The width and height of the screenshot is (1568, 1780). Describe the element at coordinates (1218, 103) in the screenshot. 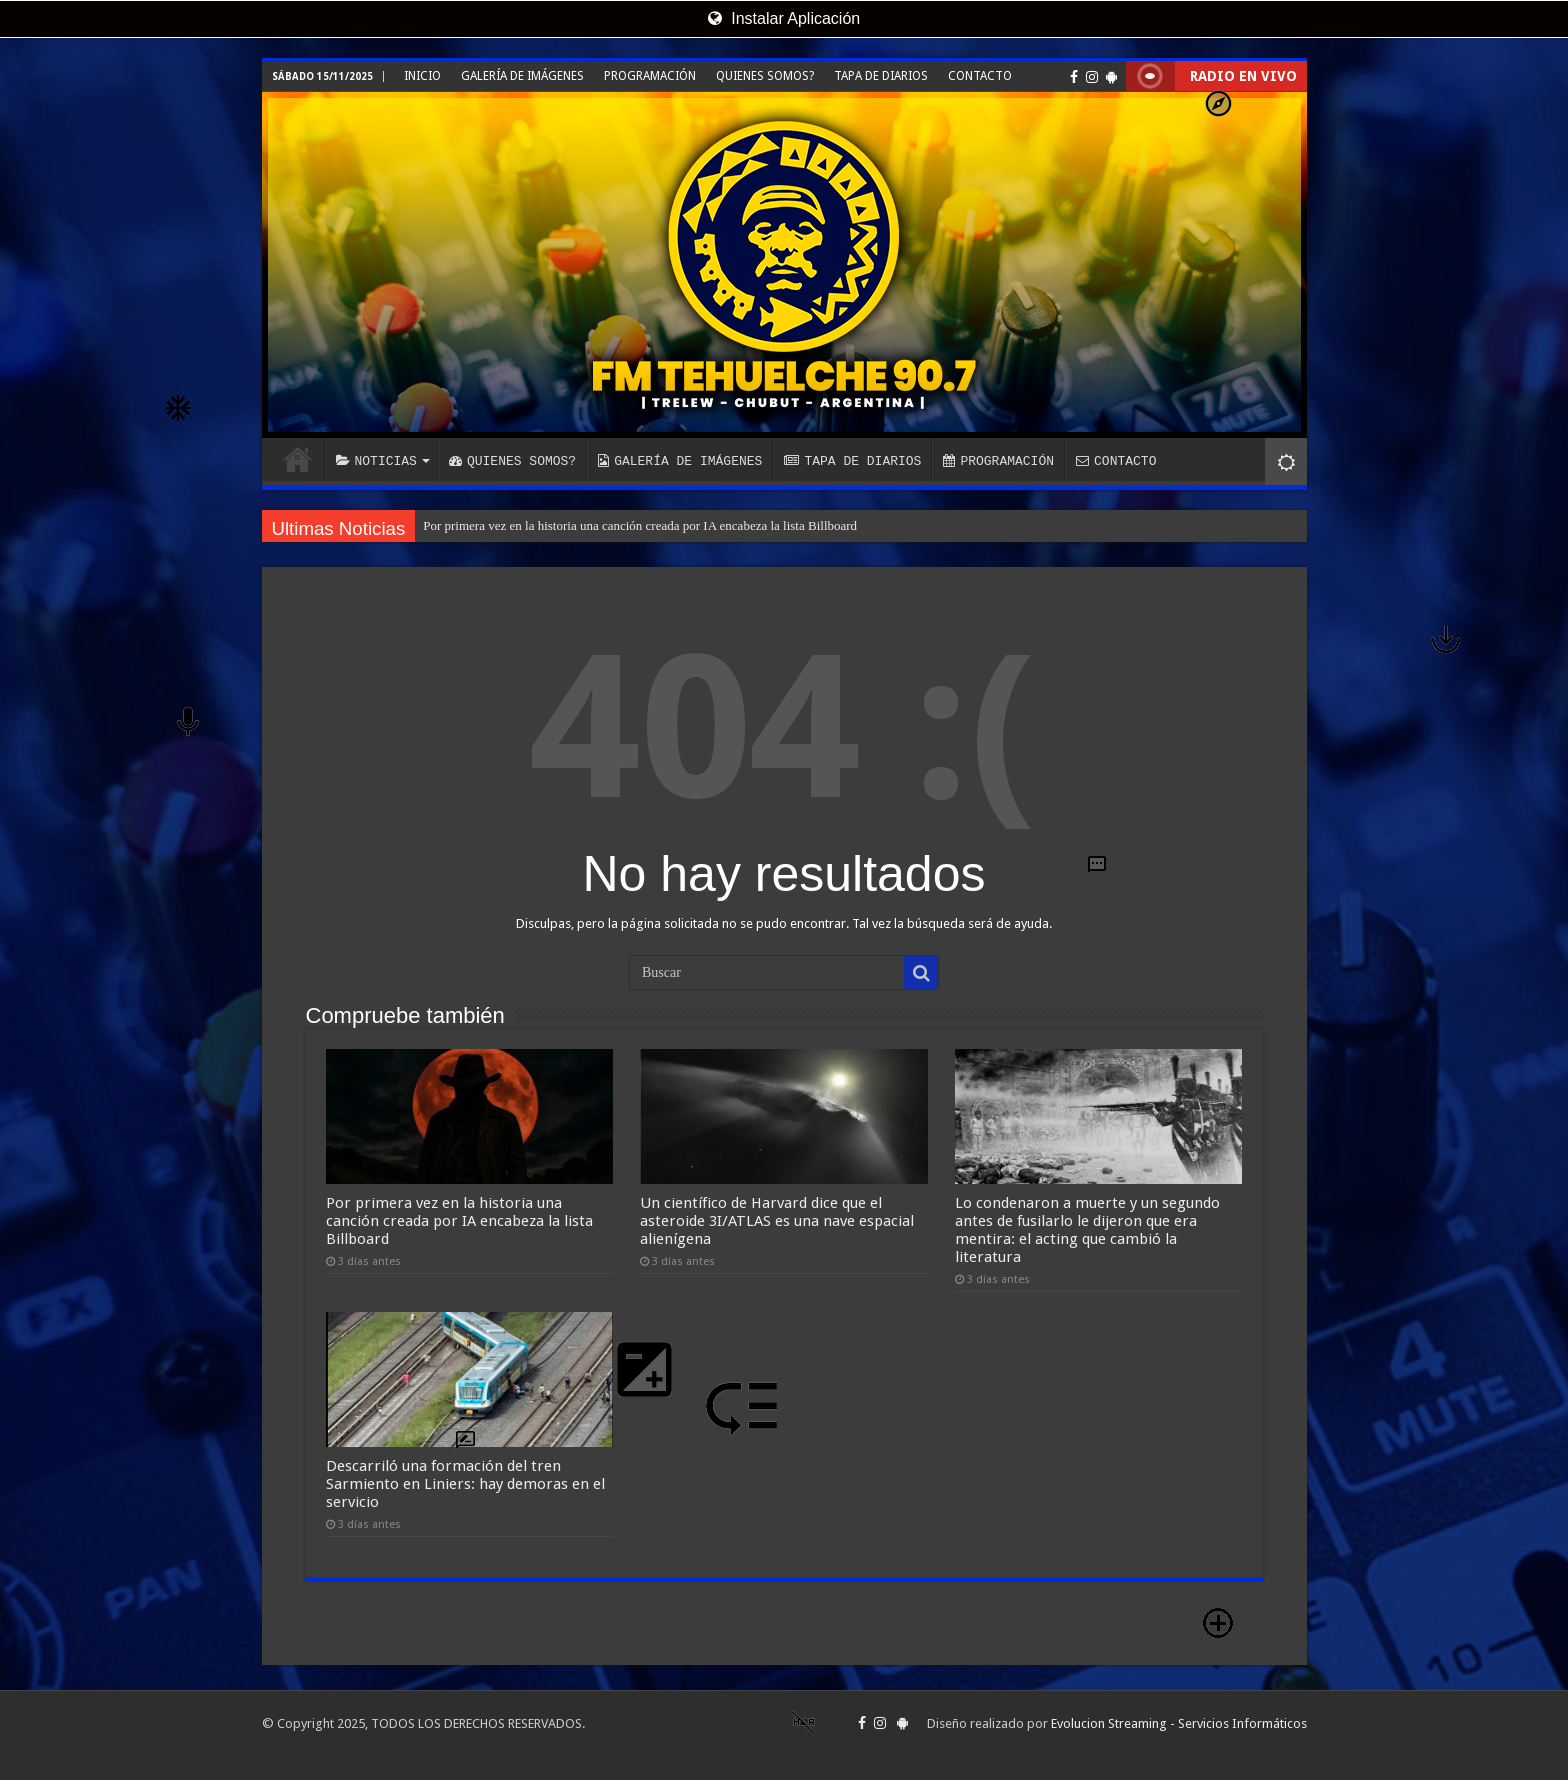

I see `explore nearby places or content` at that location.